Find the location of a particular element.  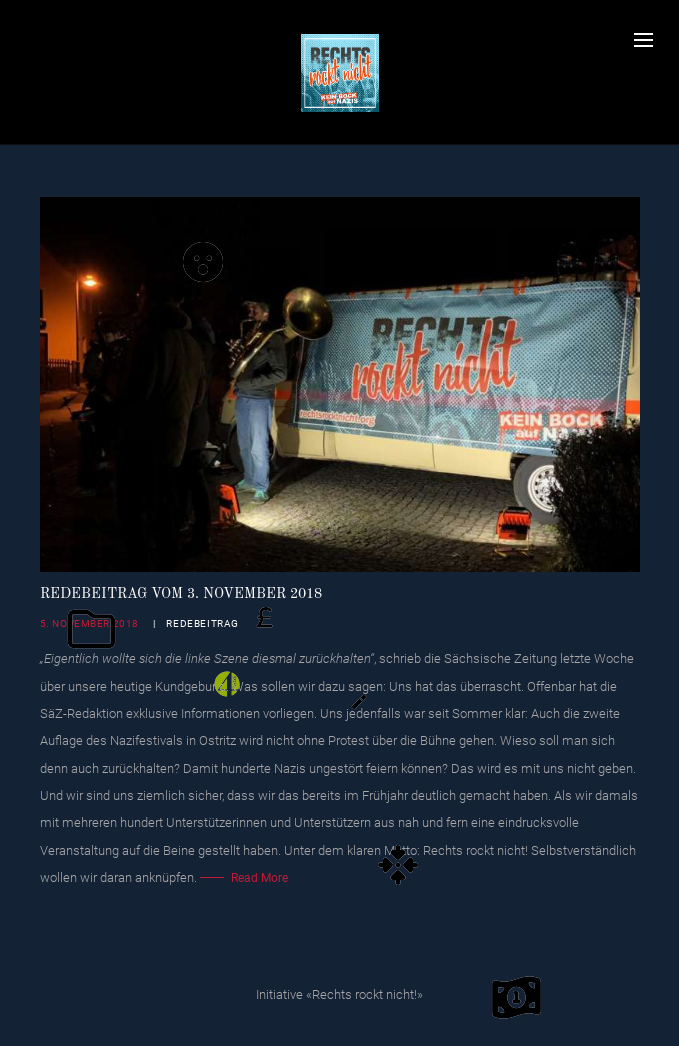

indicates a surprise or unexpected event notification is located at coordinates (203, 262).